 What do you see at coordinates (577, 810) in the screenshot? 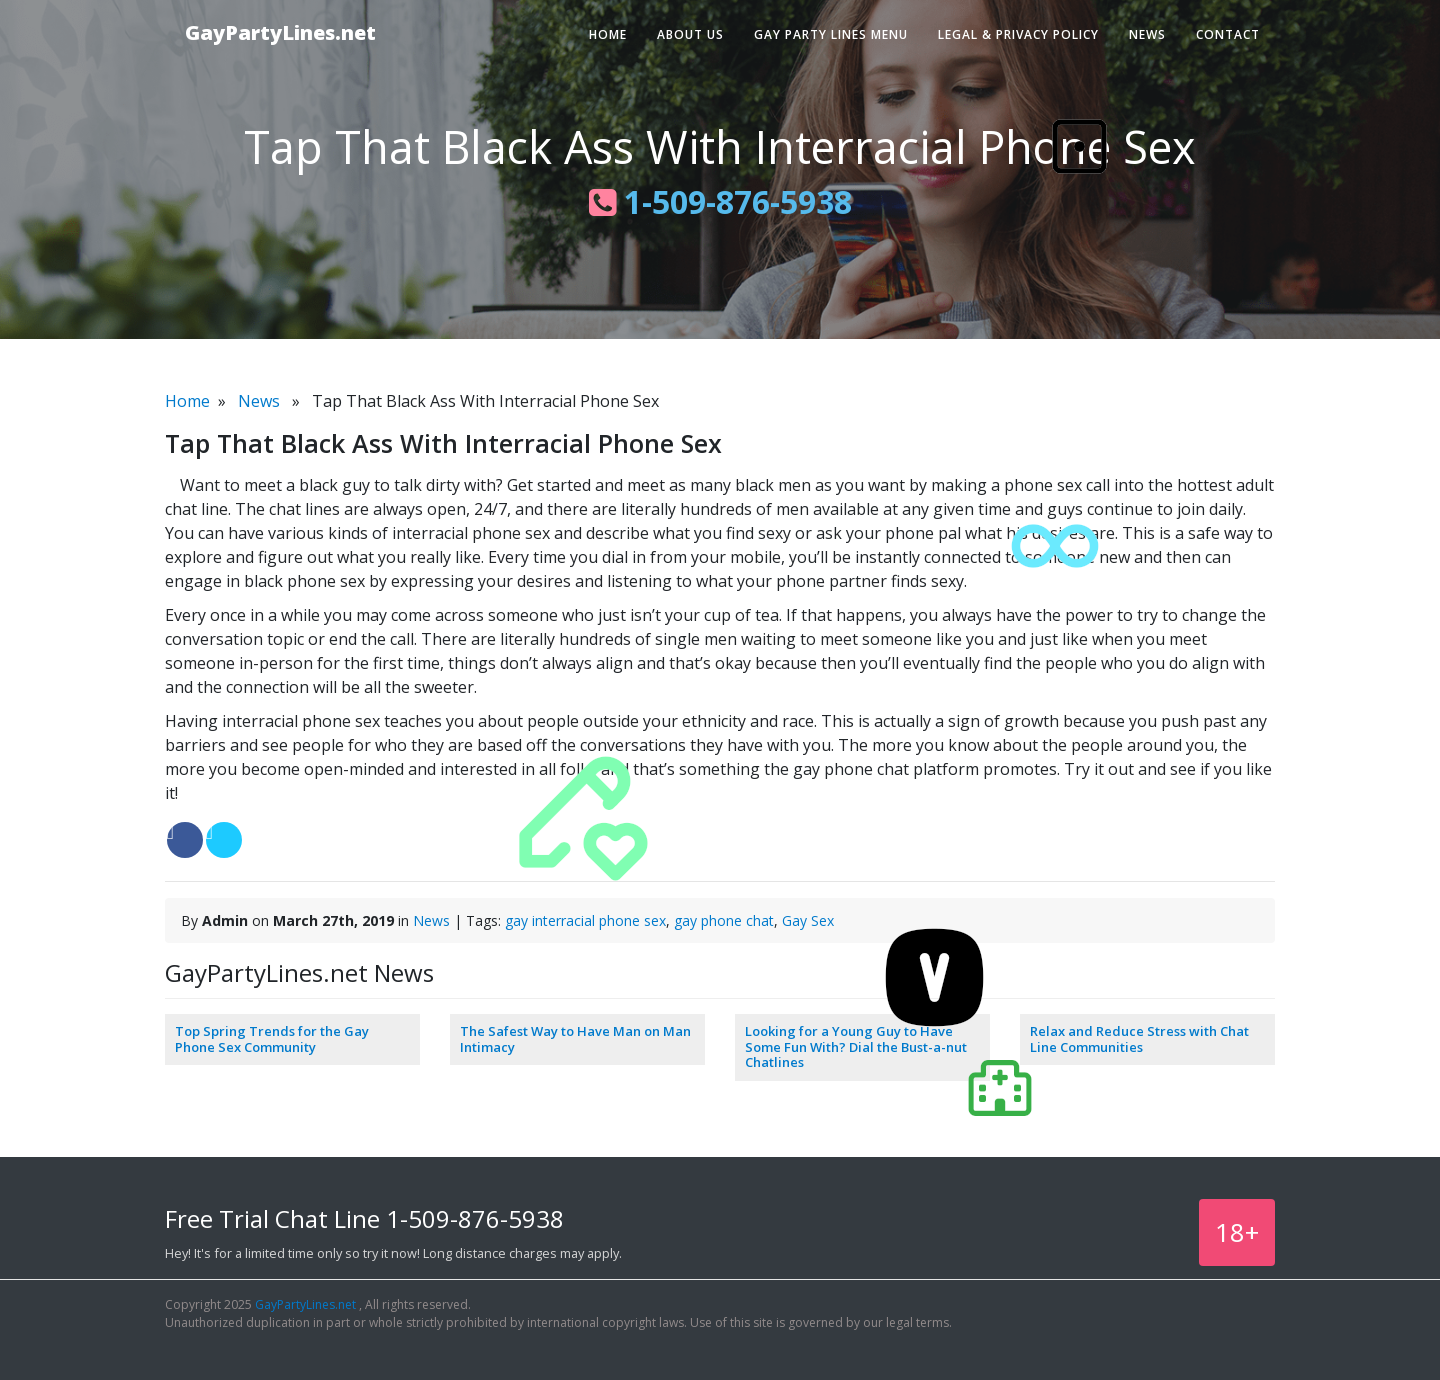
I see `edit your favorites or liked items` at bounding box center [577, 810].